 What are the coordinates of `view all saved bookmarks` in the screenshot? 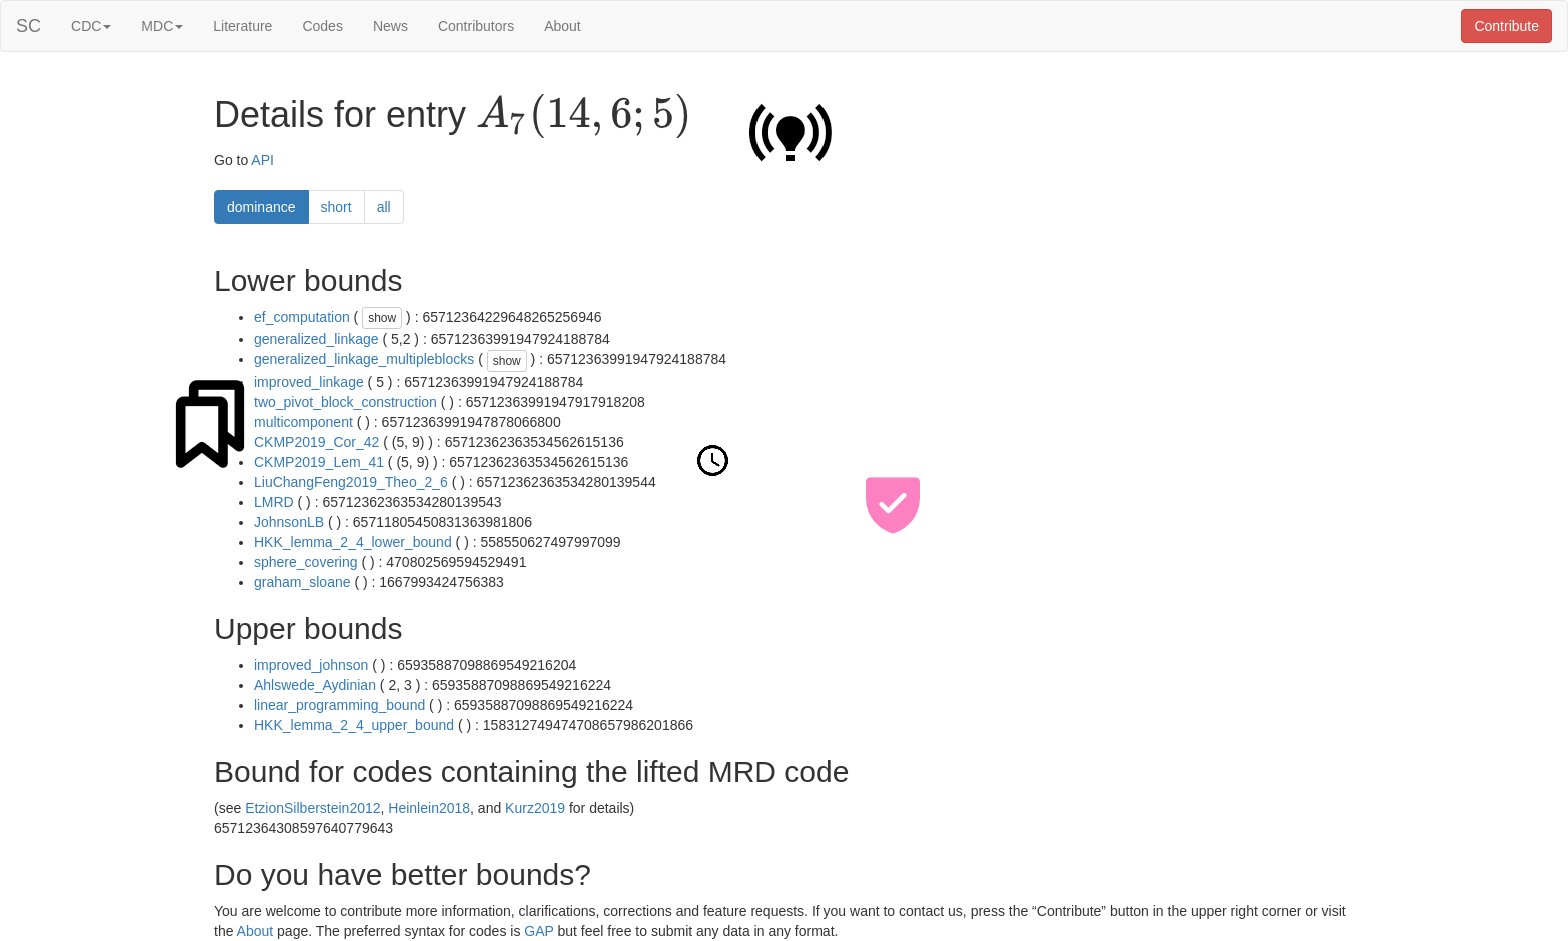 It's located at (210, 424).